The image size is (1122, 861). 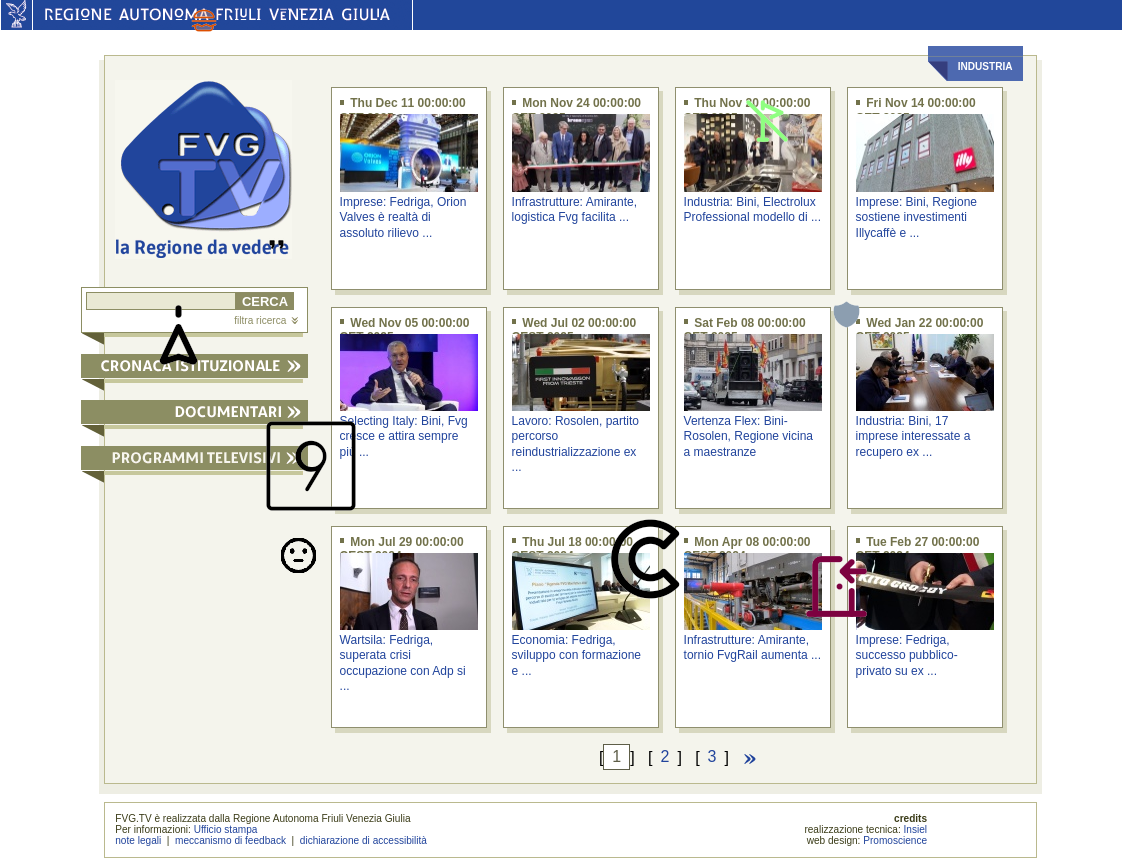 What do you see at coordinates (178, 336) in the screenshot?
I see `navigate to current location` at bounding box center [178, 336].